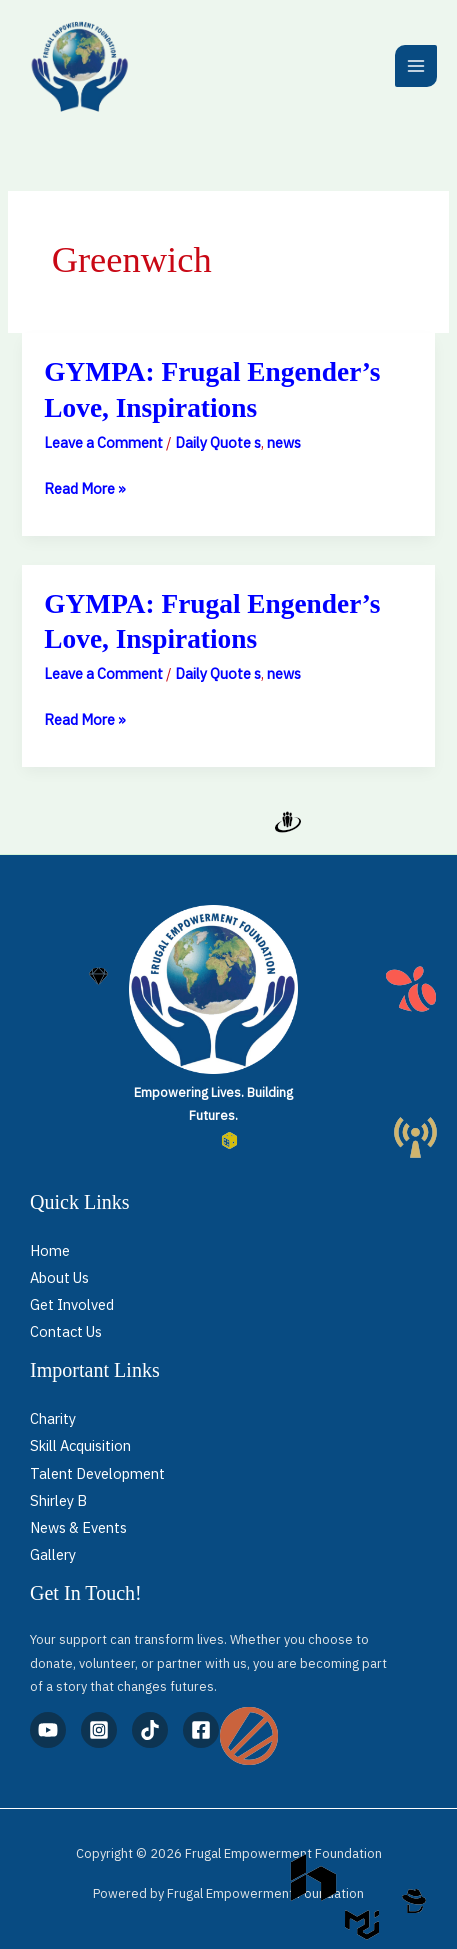 The image size is (457, 1949). Describe the element at coordinates (415, 1136) in the screenshot. I see `start a live broadcast or stream` at that location.